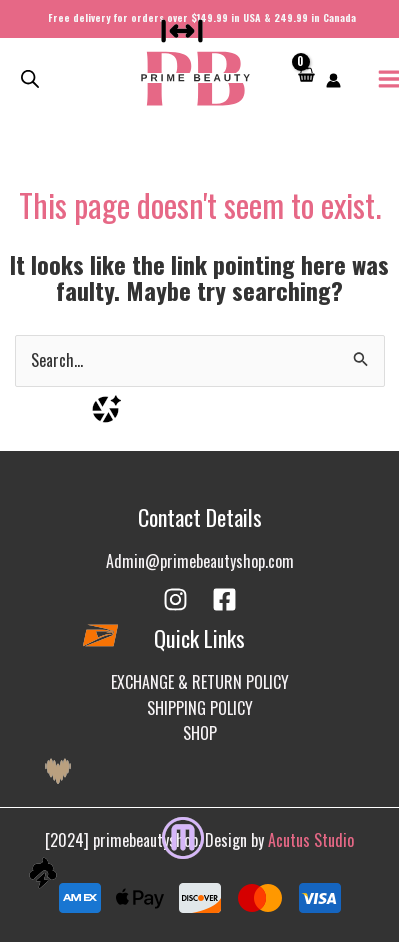 Image resolution: width=399 pixels, height=942 pixels. What do you see at coordinates (183, 838) in the screenshot?
I see `makerbot logo` at bounding box center [183, 838].